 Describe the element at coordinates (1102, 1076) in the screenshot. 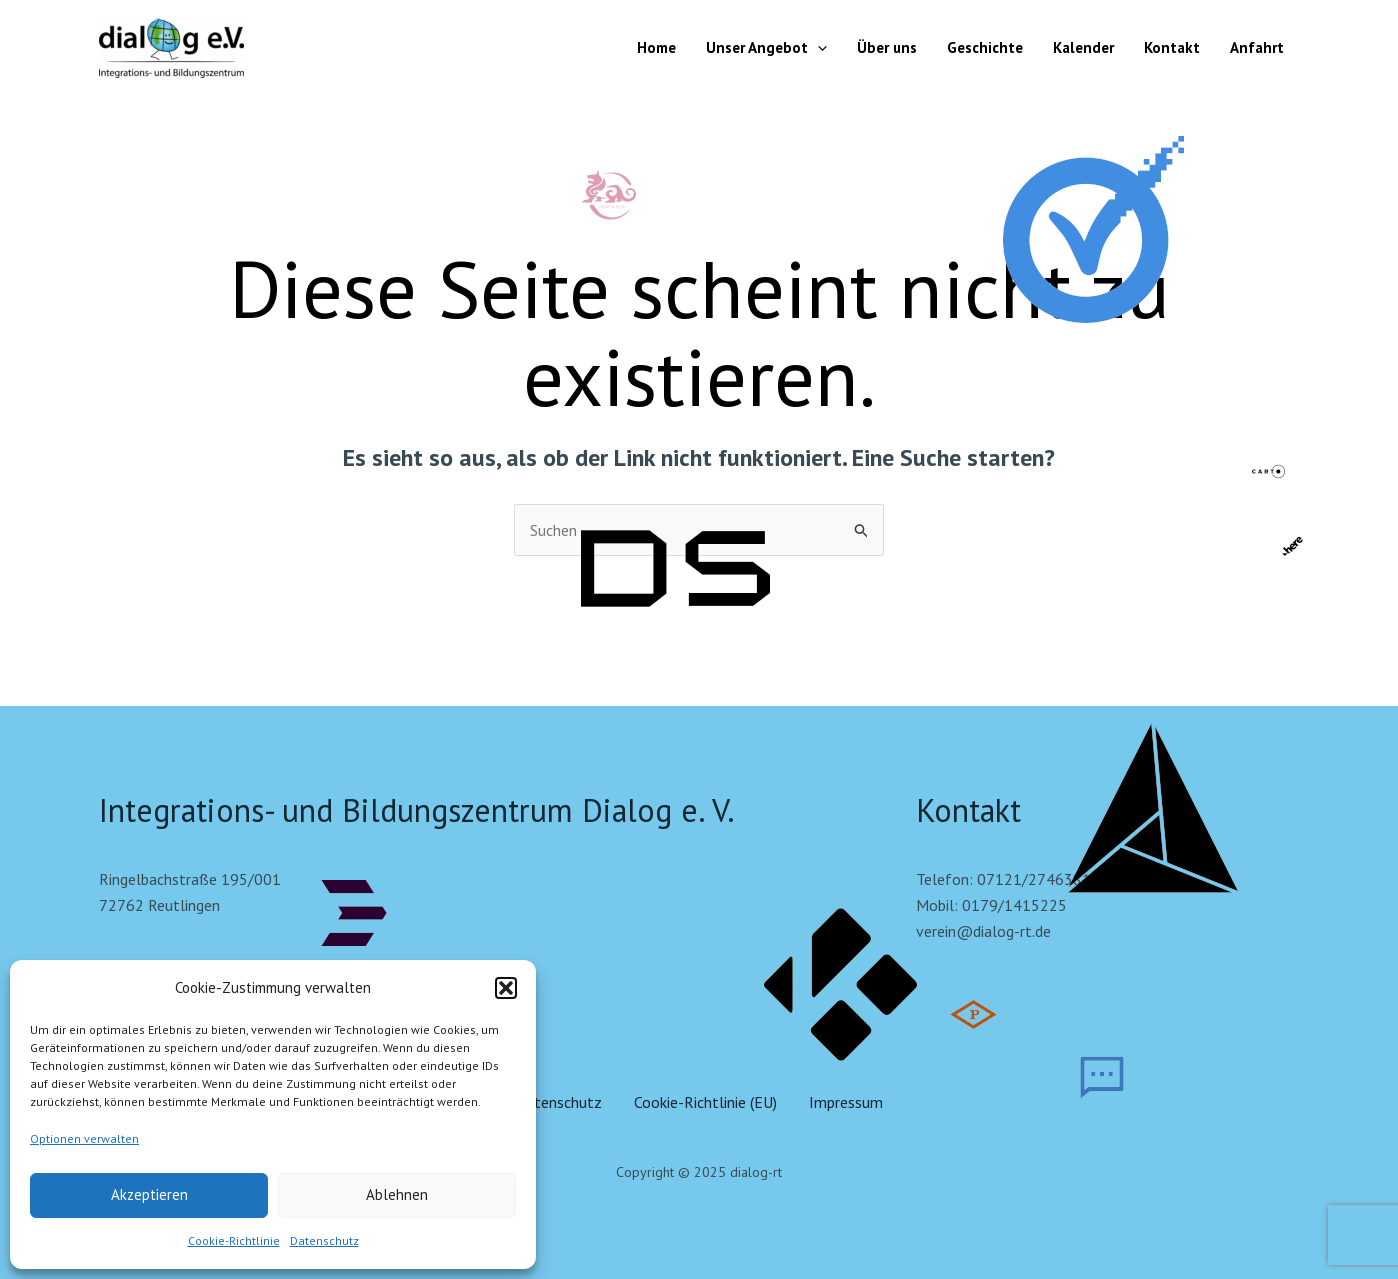

I see `open messaging or chat` at that location.